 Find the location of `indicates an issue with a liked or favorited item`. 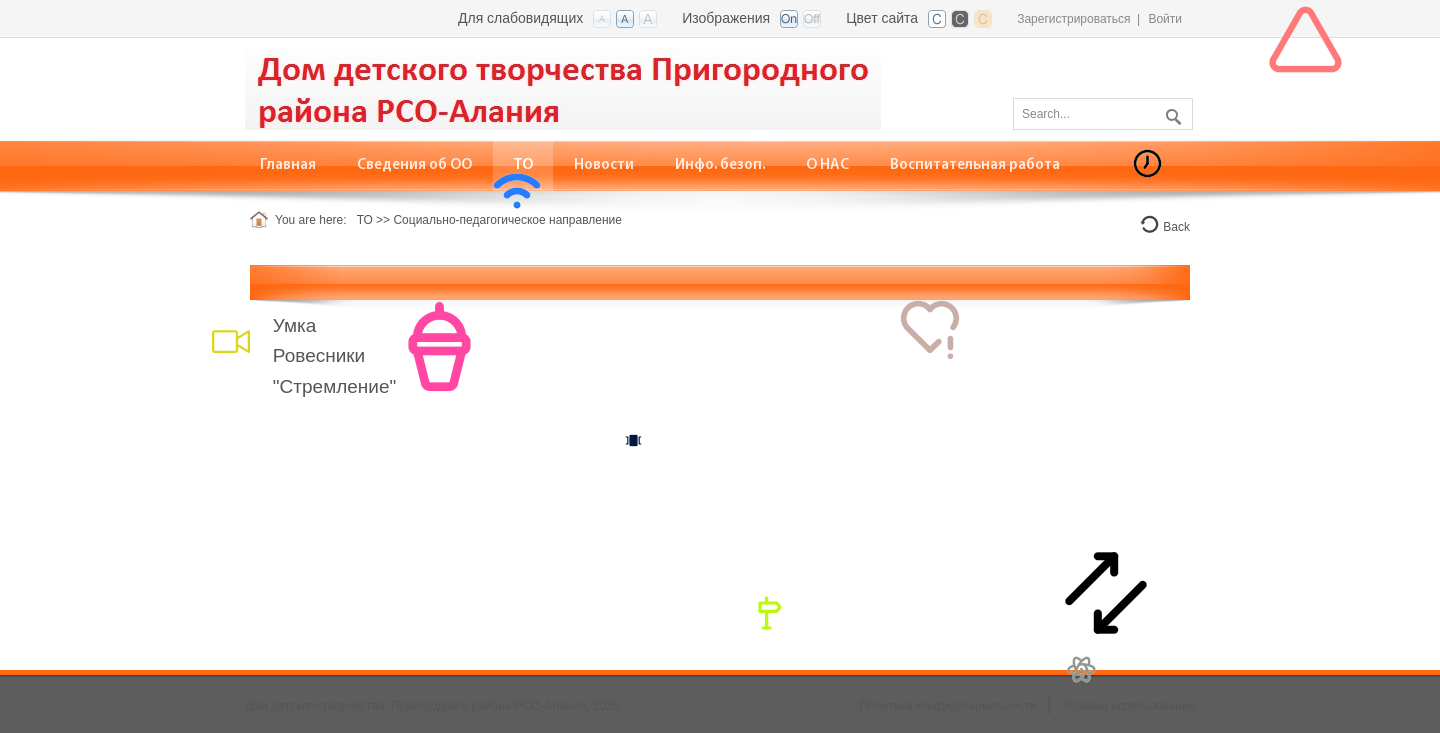

indicates an issue with a liked or favorited item is located at coordinates (930, 327).